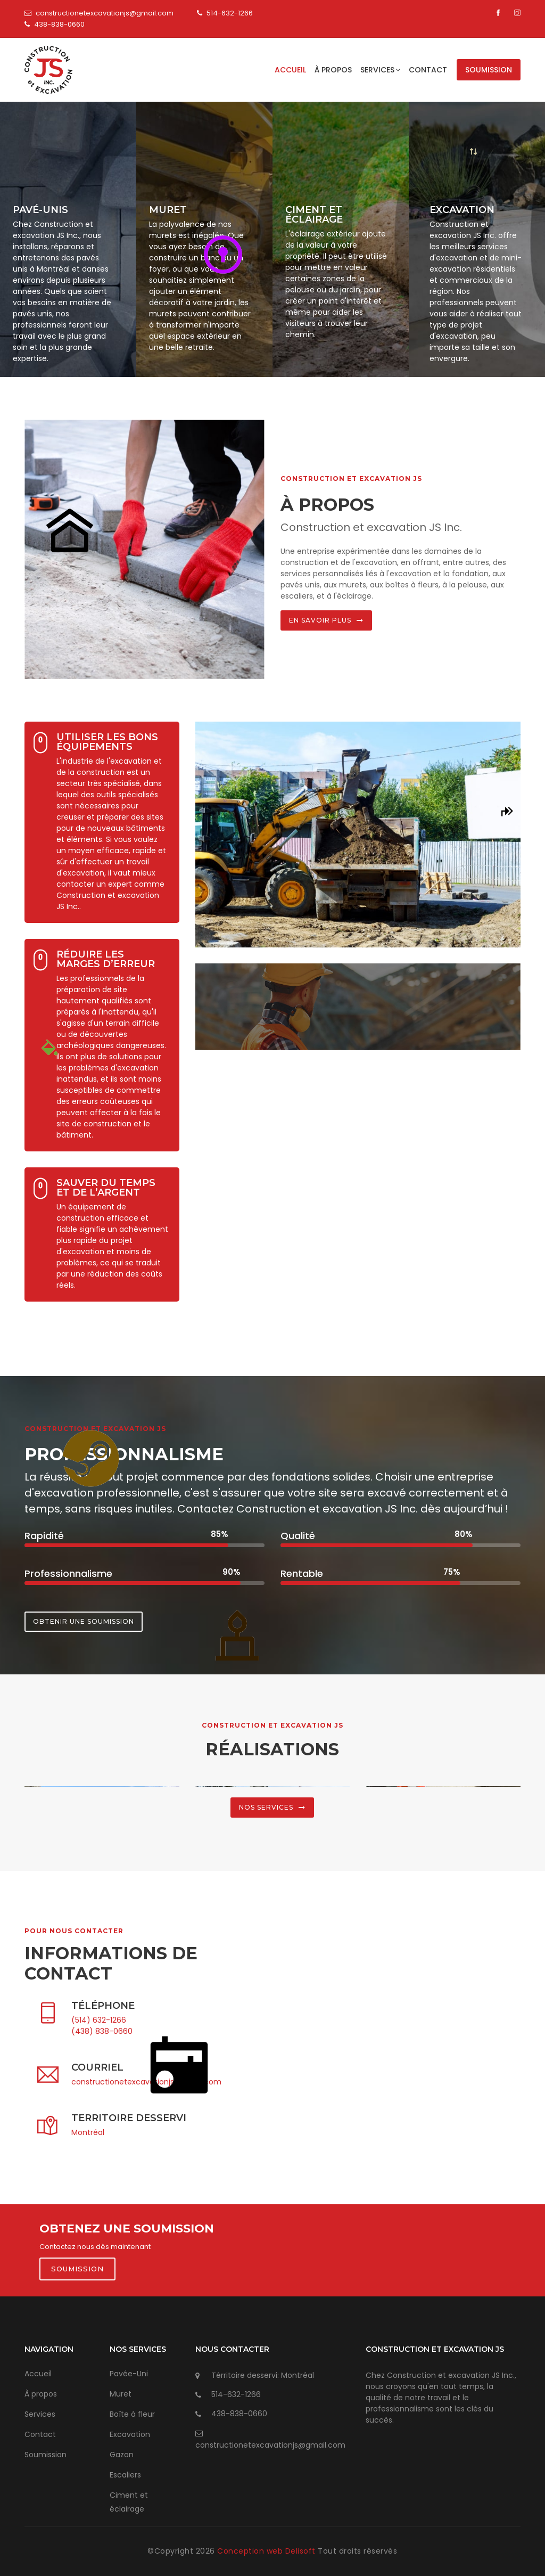 The width and height of the screenshot is (545, 2576). What do you see at coordinates (473, 151) in the screenshot?
I see `sort items in ascending or descending order` at bounding box center [473, 151].